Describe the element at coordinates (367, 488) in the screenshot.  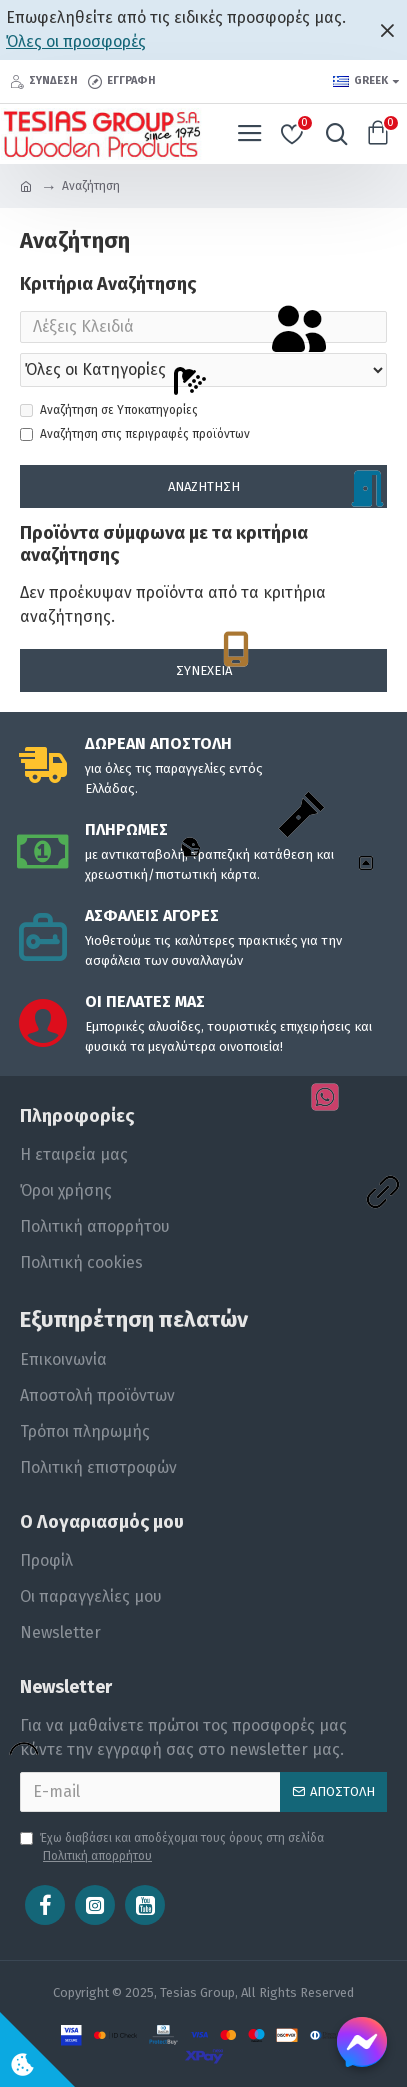
I see `log out or sign out of your account` at that location.